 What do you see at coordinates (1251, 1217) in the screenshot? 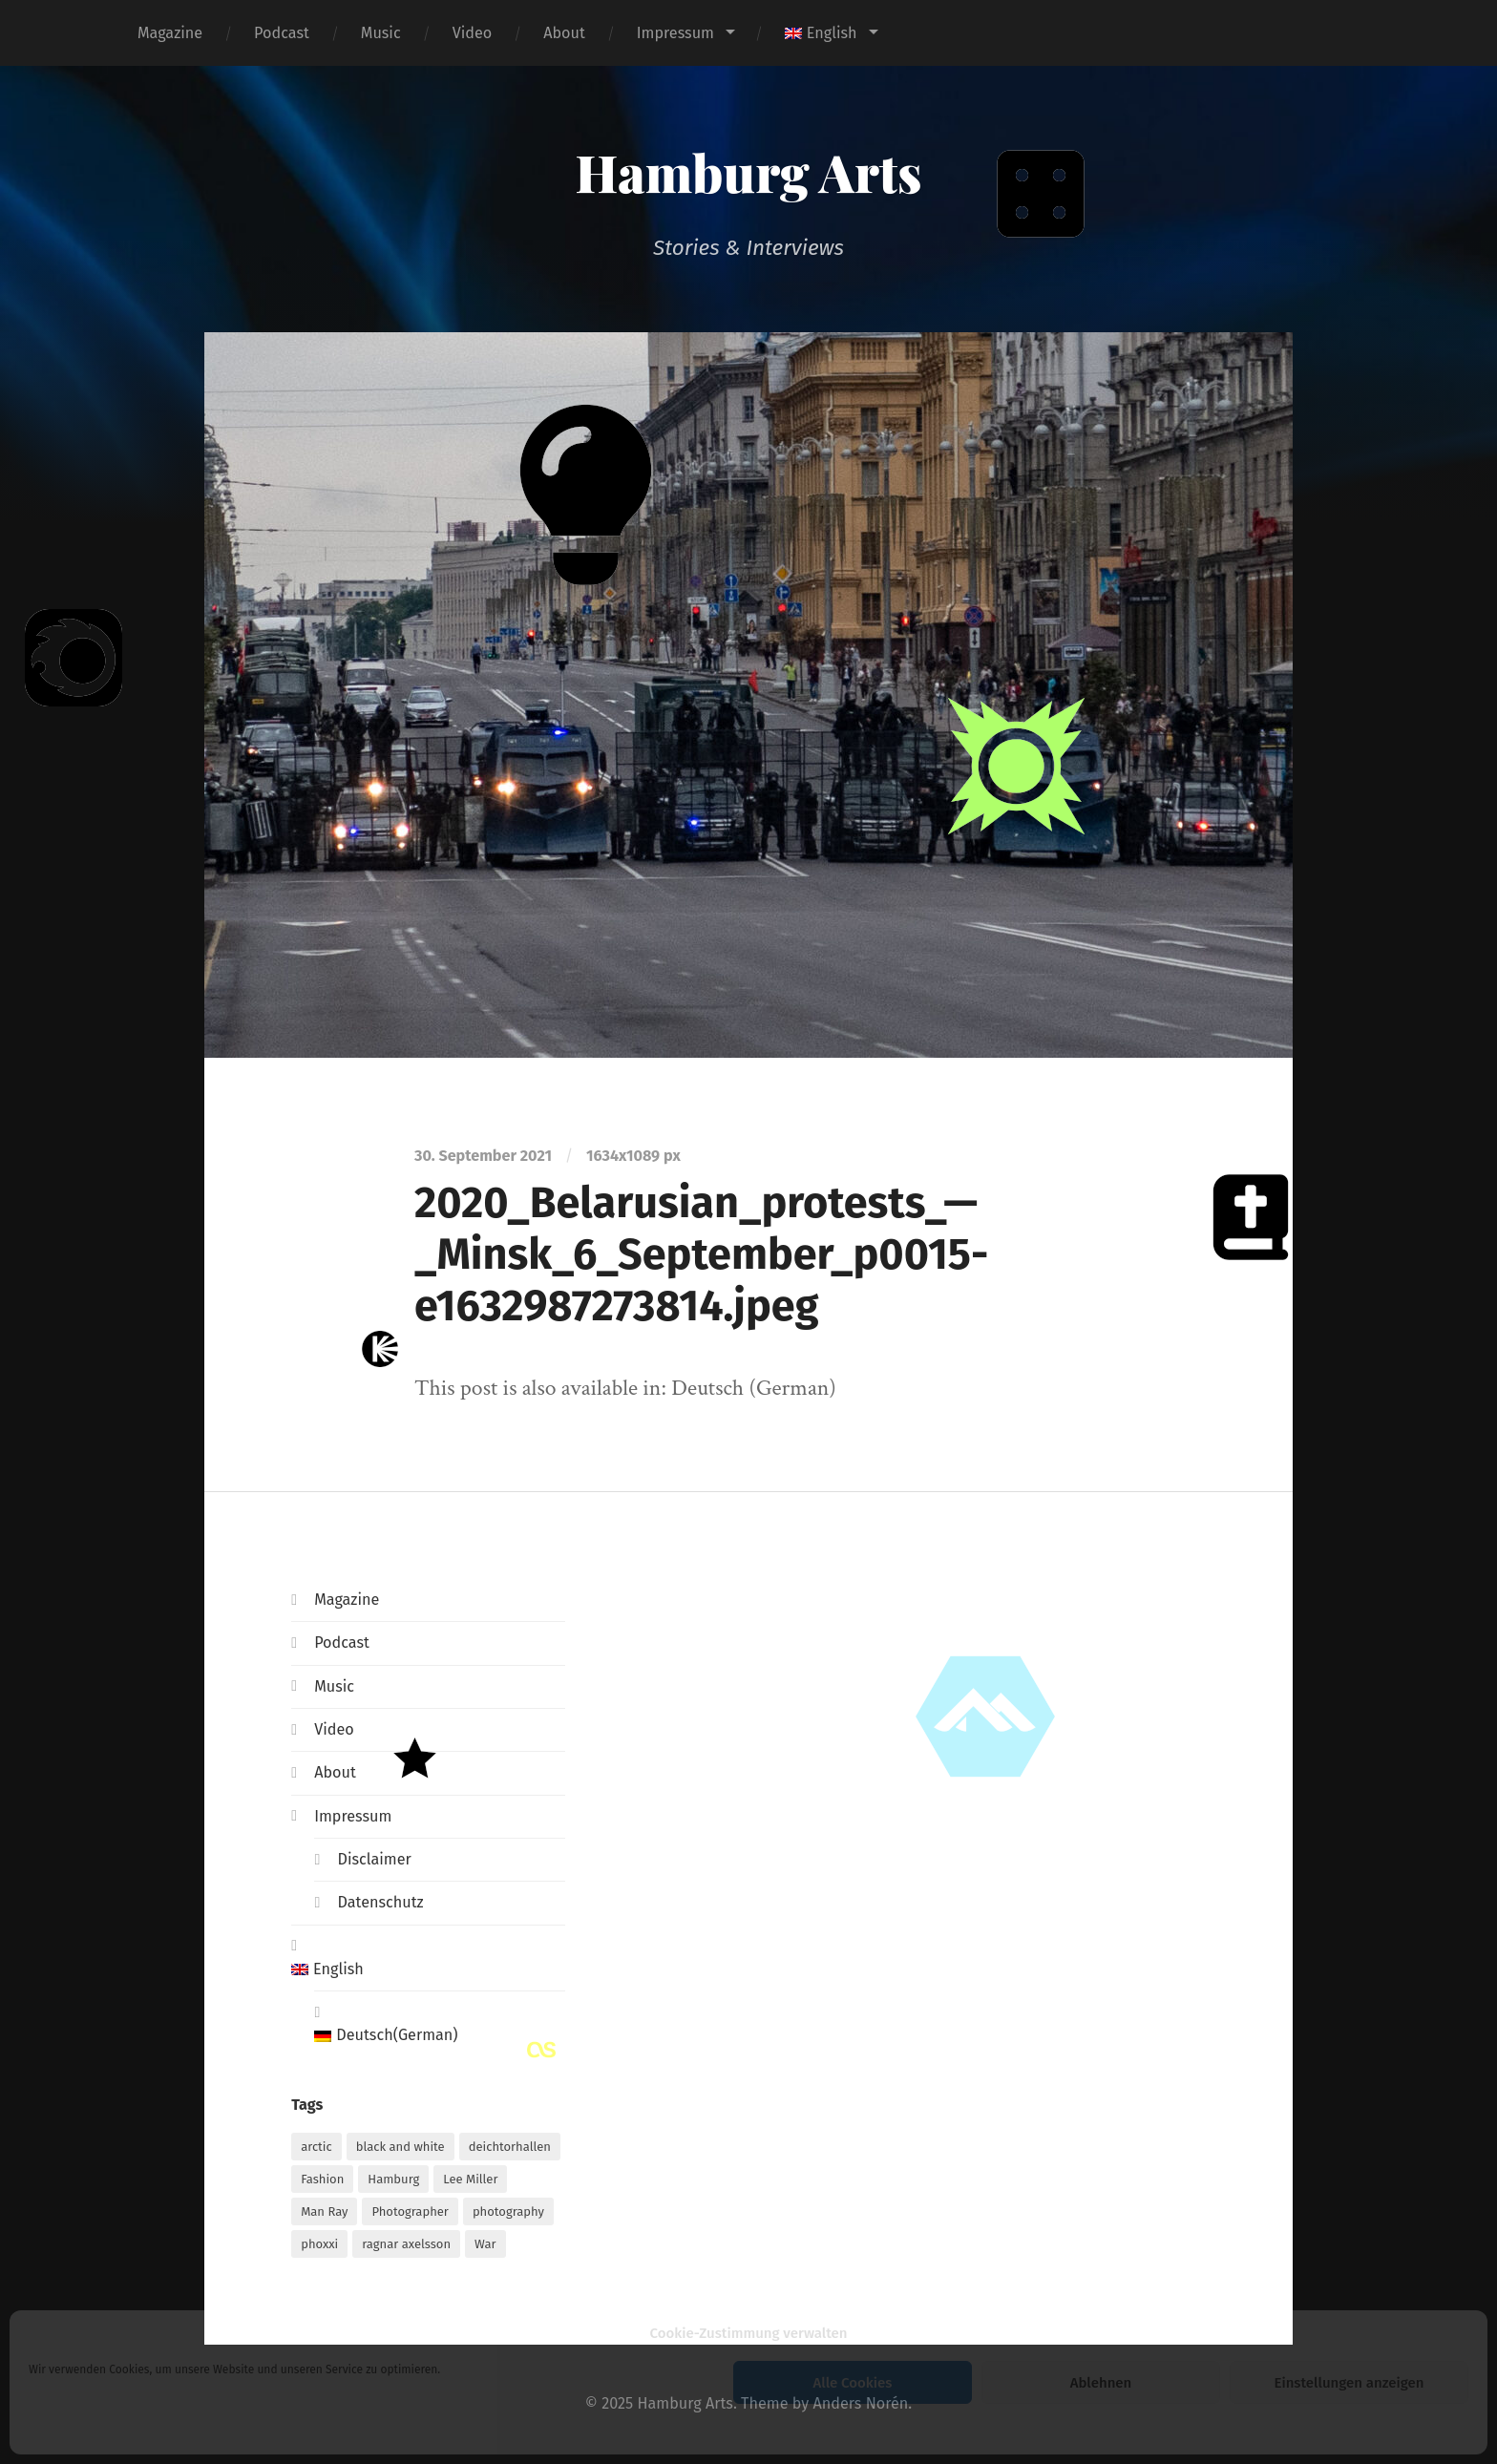
I see `access religious texts or scripture` at bounding box center [1251, 1217].